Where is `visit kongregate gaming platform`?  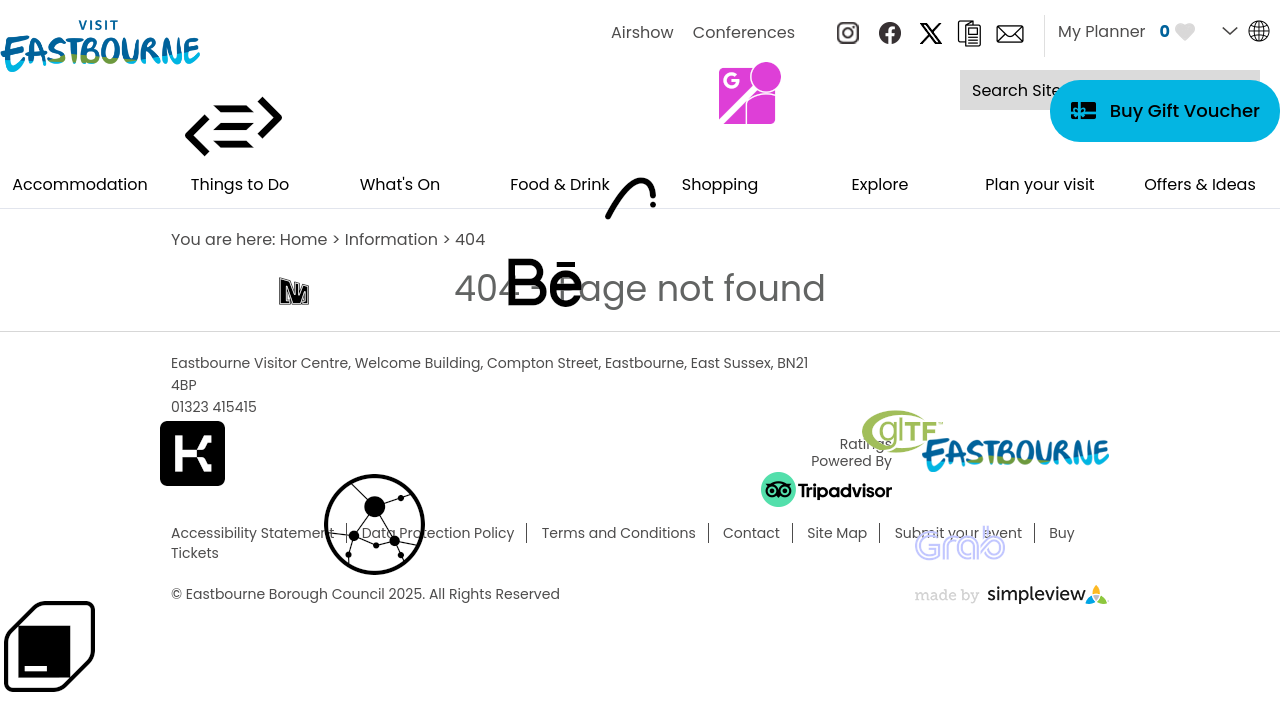 visit kongregate gaming platform is located at coordinates (192, 453).